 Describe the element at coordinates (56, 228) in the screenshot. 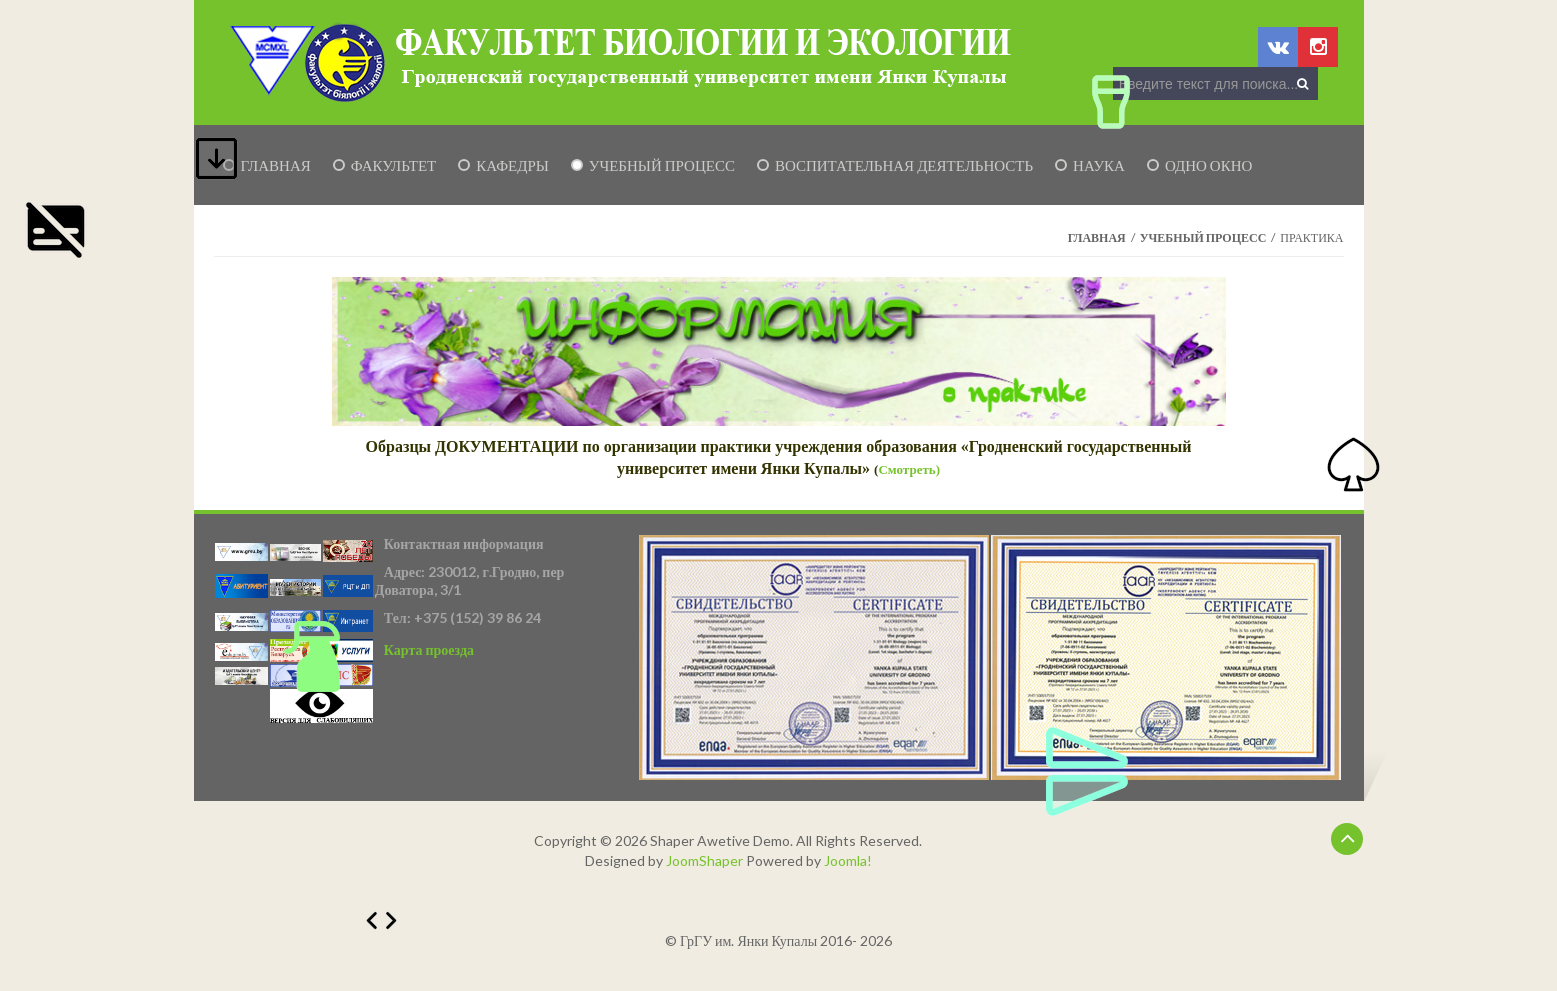

I see `turn off subtitles or closed captions` at that location.